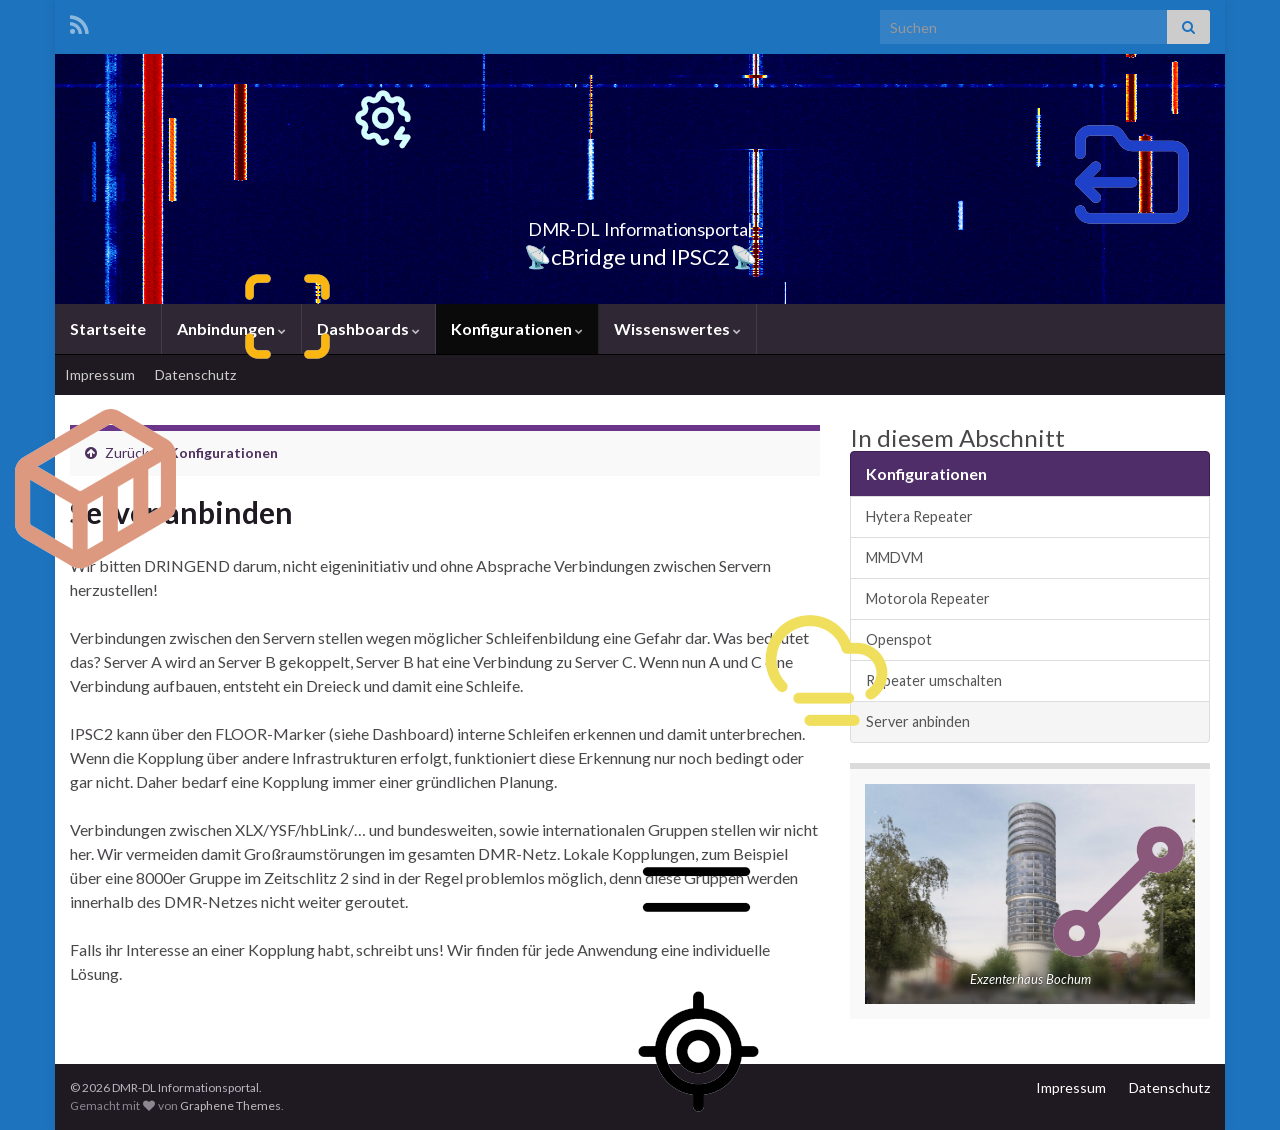 The image size is (1280, 1130). I want to click on access power or performance settings, so click(383, 118).